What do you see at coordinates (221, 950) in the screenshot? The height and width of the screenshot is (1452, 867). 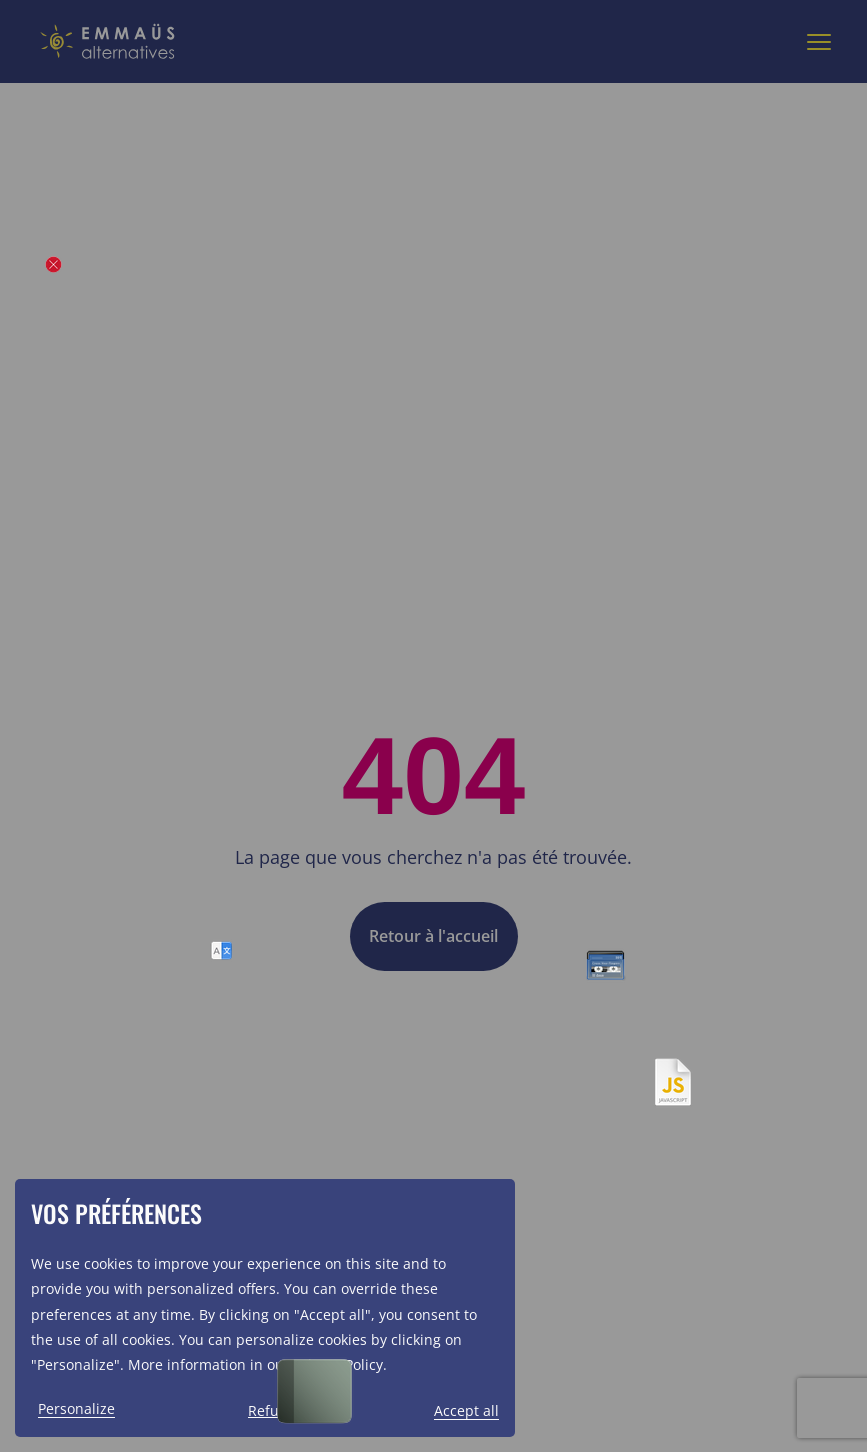 I see `access language and translation settings` at bounding box center [221, 950].